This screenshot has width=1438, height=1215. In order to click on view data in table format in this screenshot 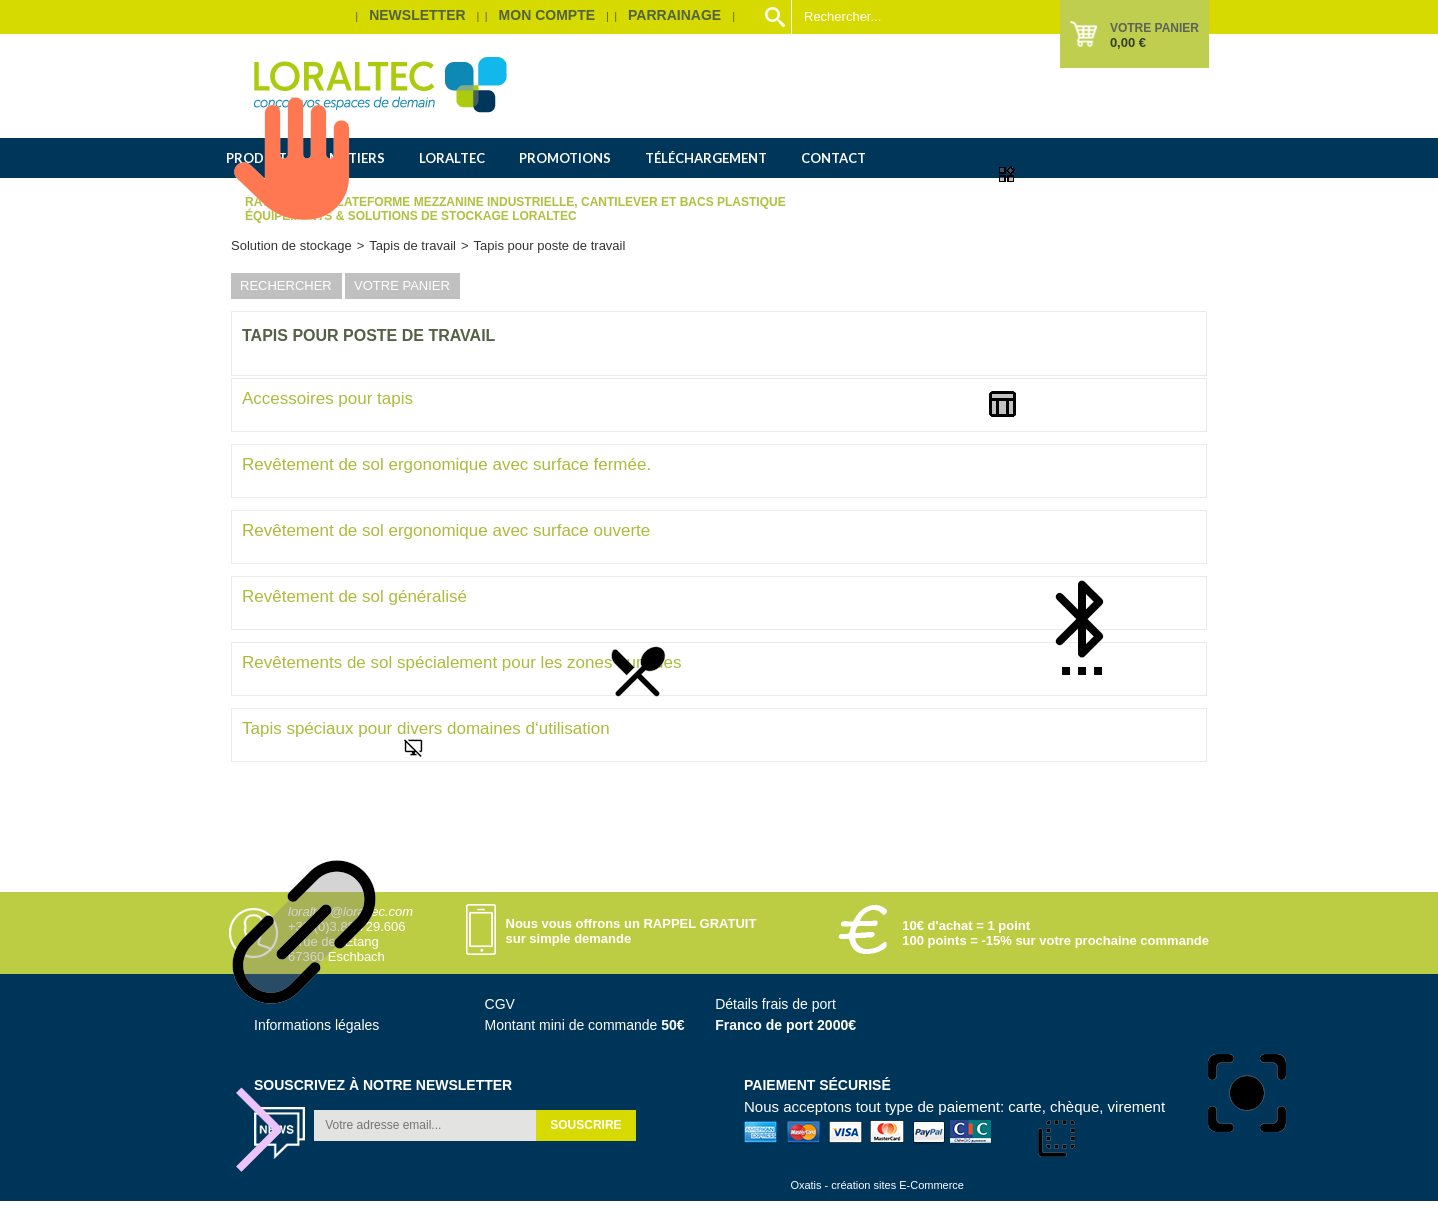, I will do `click(1002, 404)`.